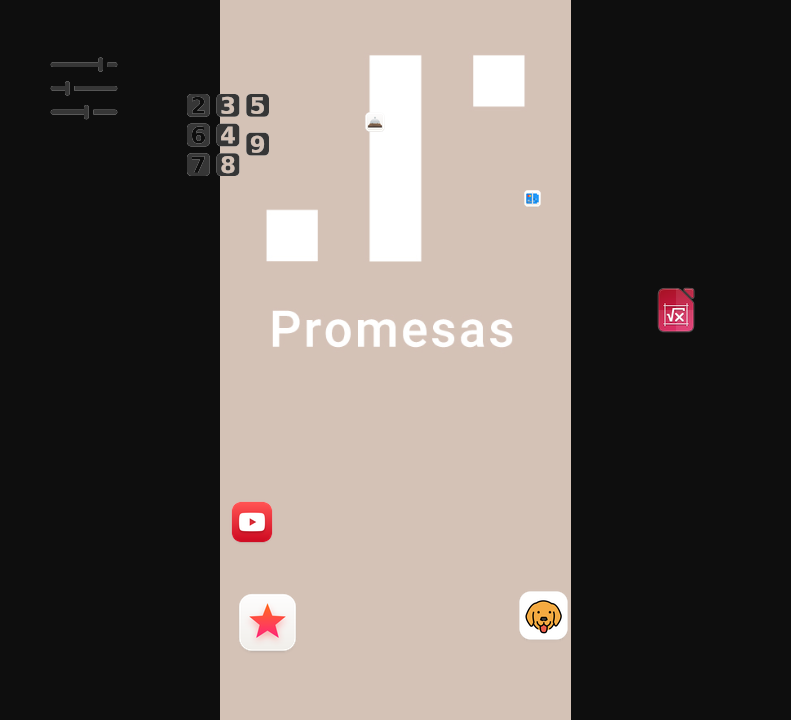 The image size is (791, 720). Describe the element at coordinates (375, 122) in the screenshot. I see `open system services preferences` at that location.